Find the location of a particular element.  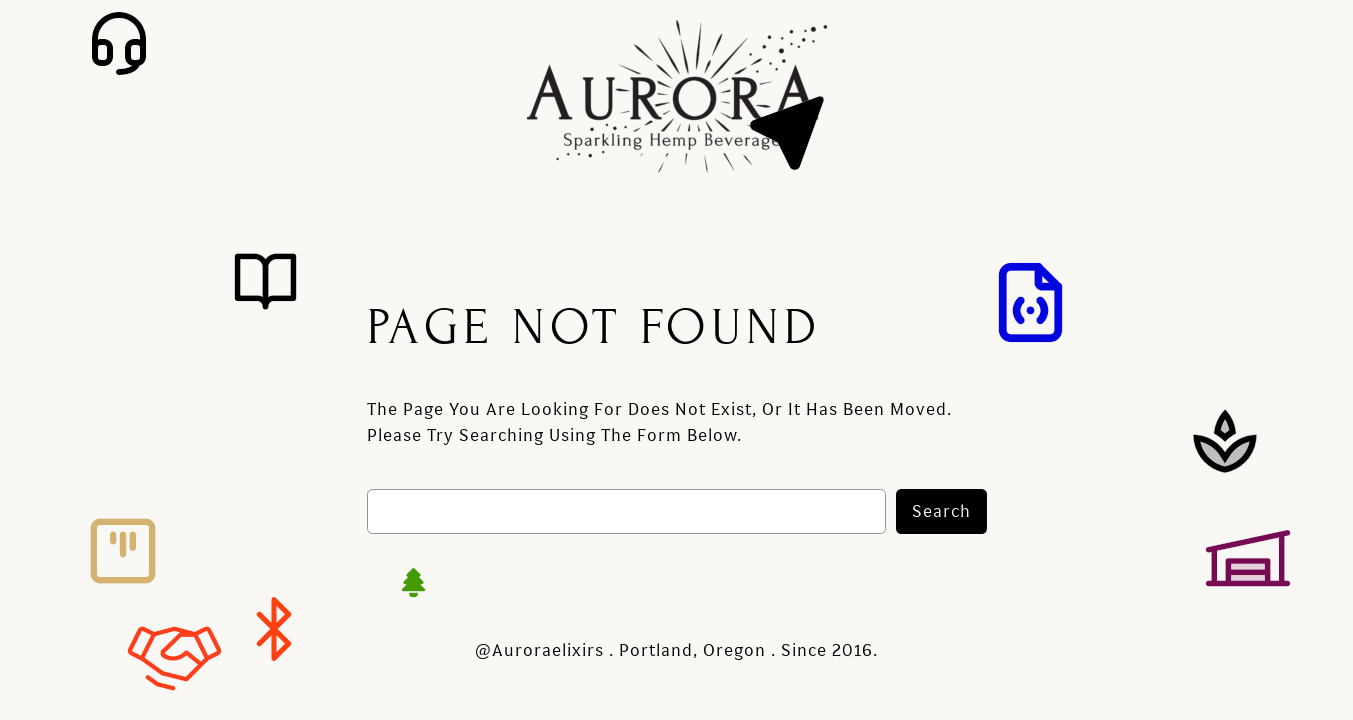

access warehouse or storage inventory is located at coordinates (1248, 561).